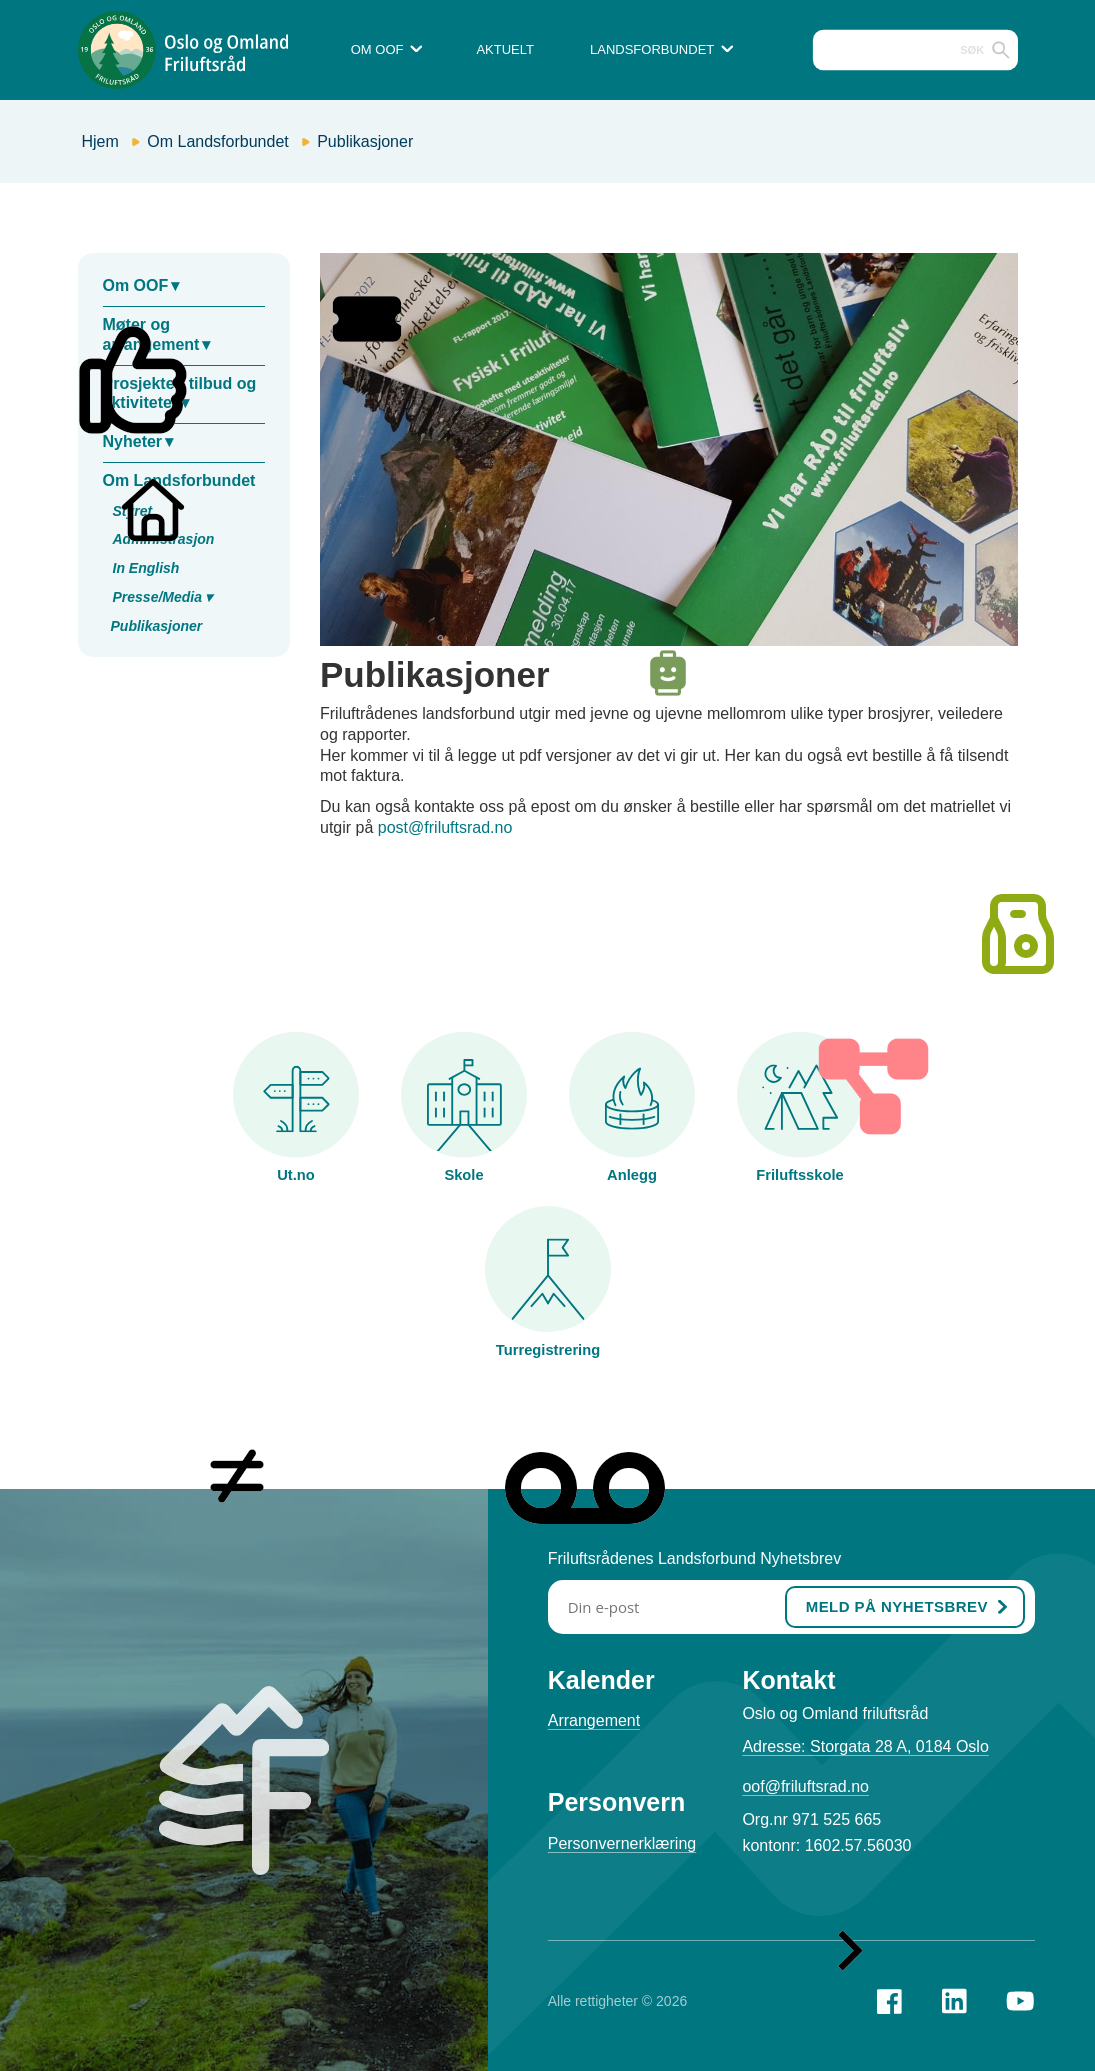  Describe the element at coordinates (585, 1492) in the screenshot. I see `access your voicemail messages` at that location.